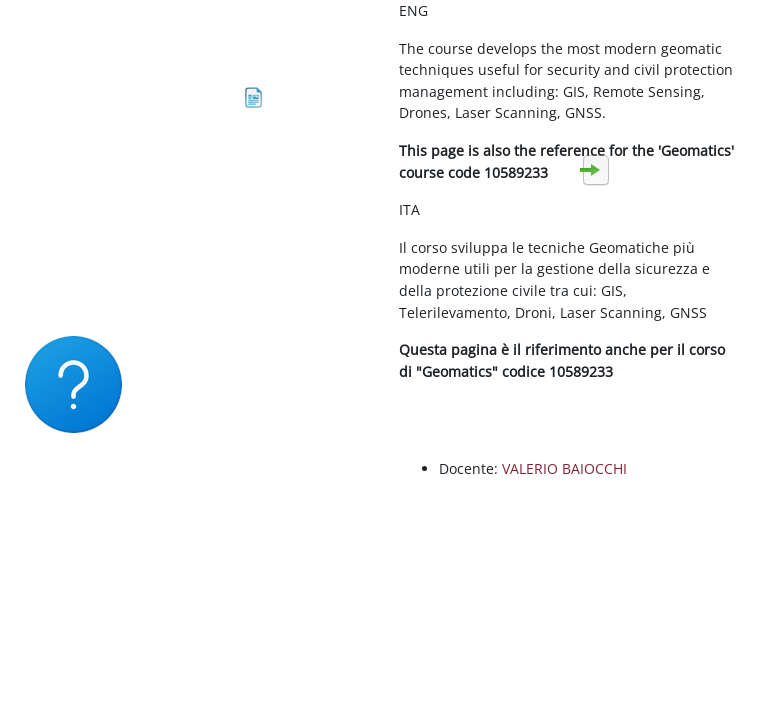 Image resolution: width=768 pixels, height=720 pixels. I want to click on libreoffice writer document template file, so click(253, 97).